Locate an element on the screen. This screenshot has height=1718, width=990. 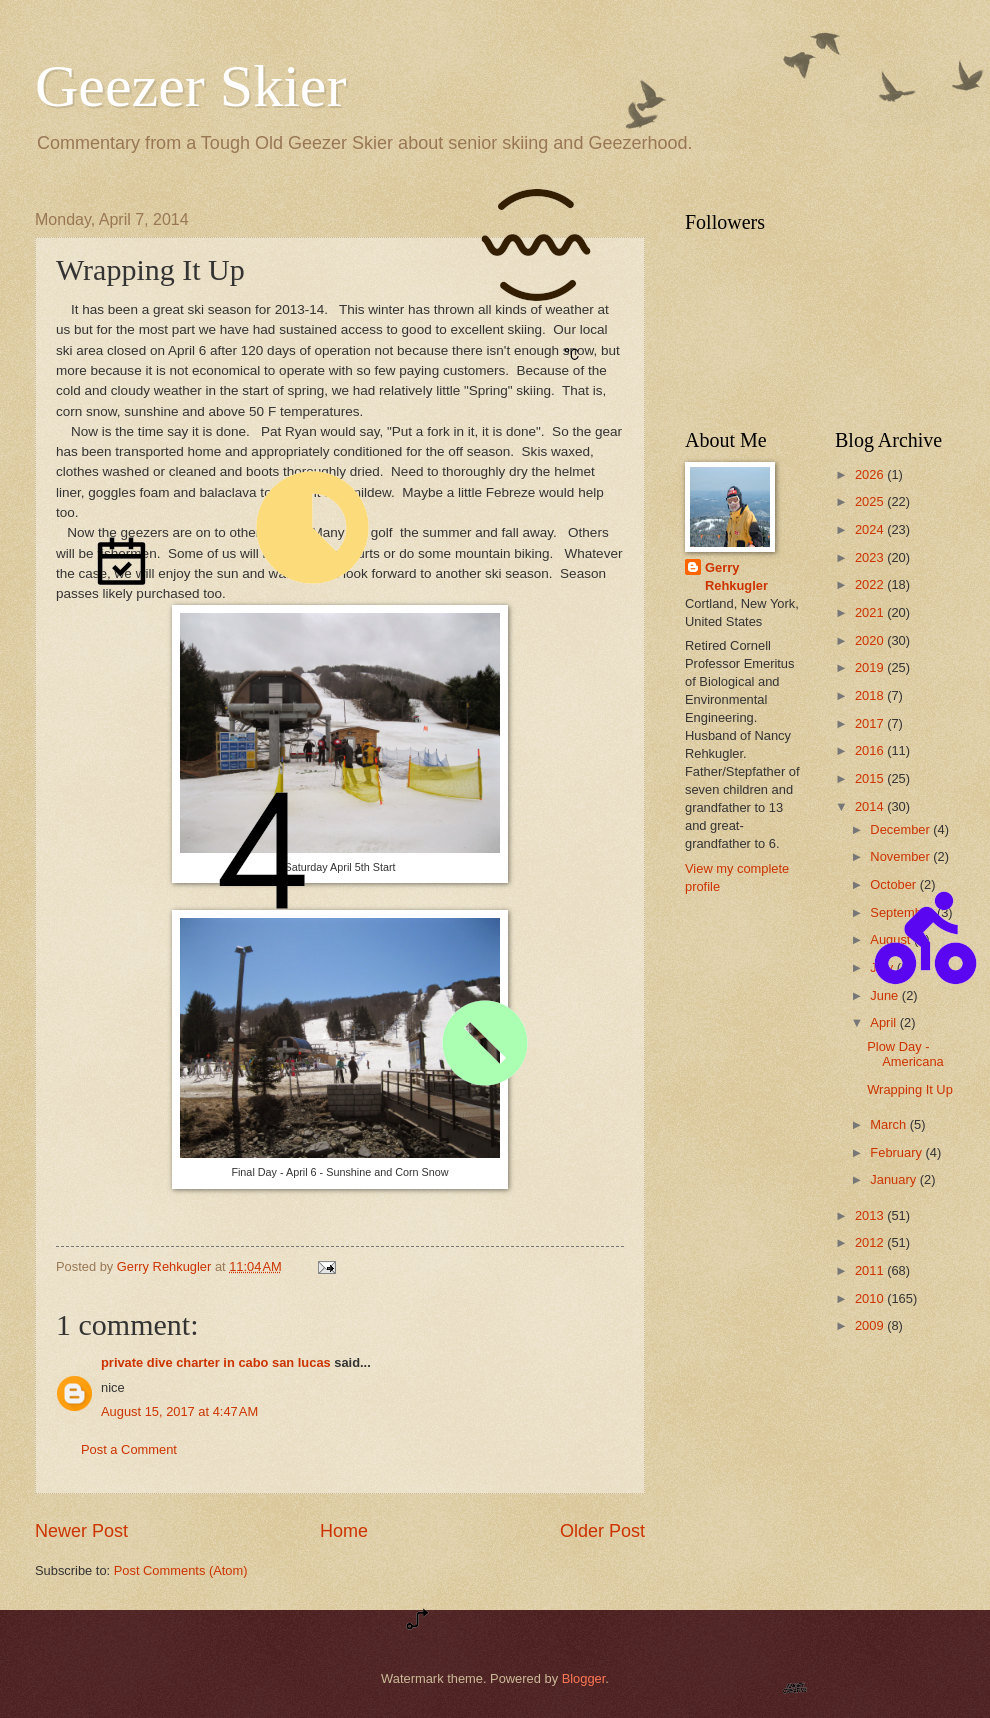
SonarQube for IDE logo is located at coordinates (536, 245).